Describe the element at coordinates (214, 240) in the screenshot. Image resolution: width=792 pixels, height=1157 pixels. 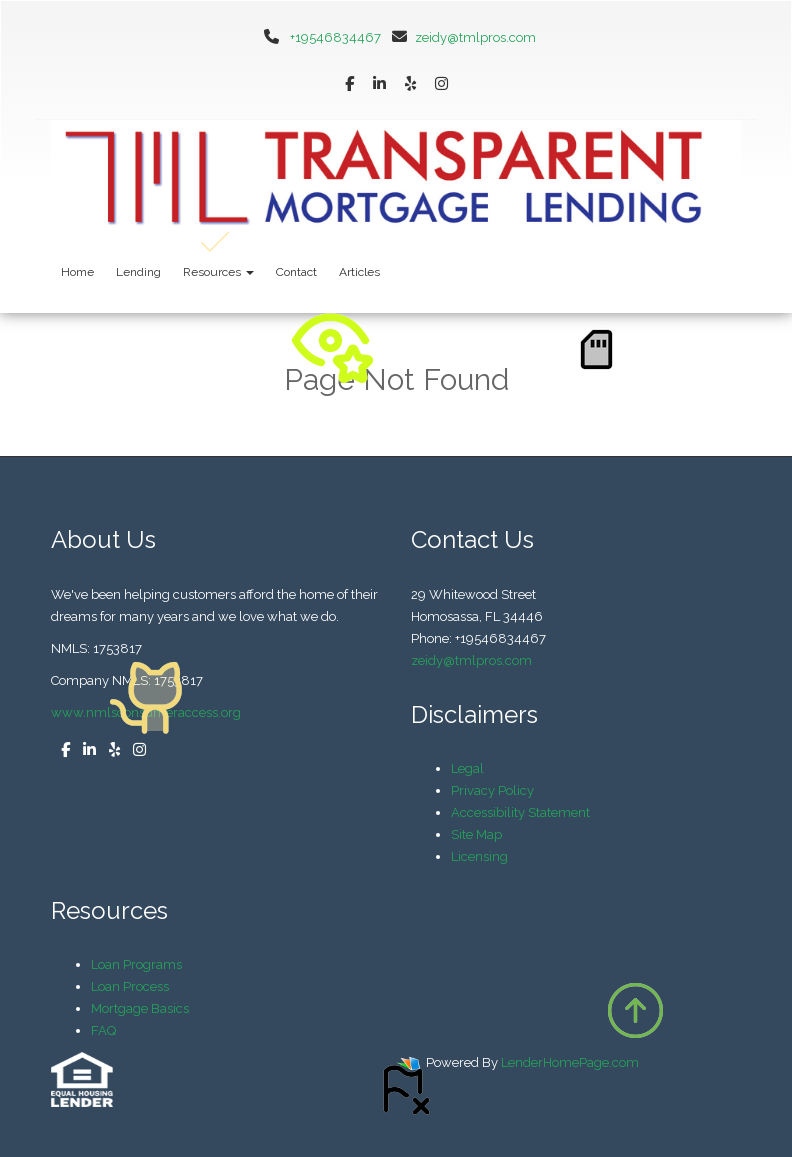
I see `confirm or complete an action` at that location.